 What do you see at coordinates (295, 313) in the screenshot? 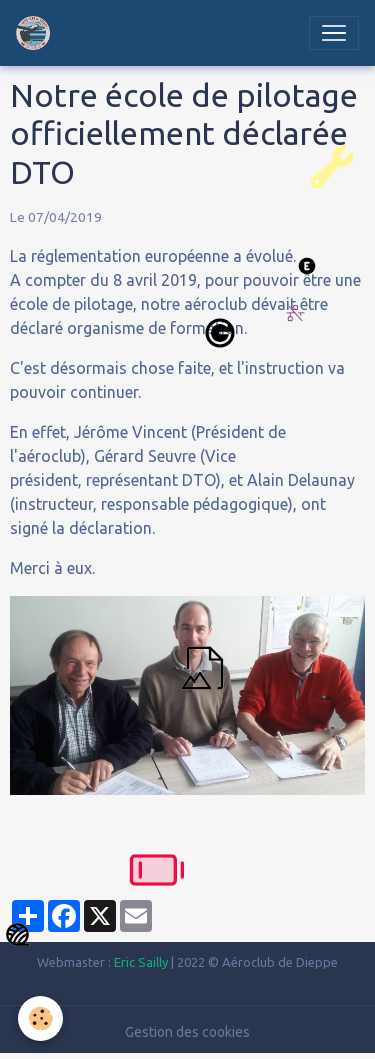
I see `network connection unavailable` at bounding box center [295, 313].